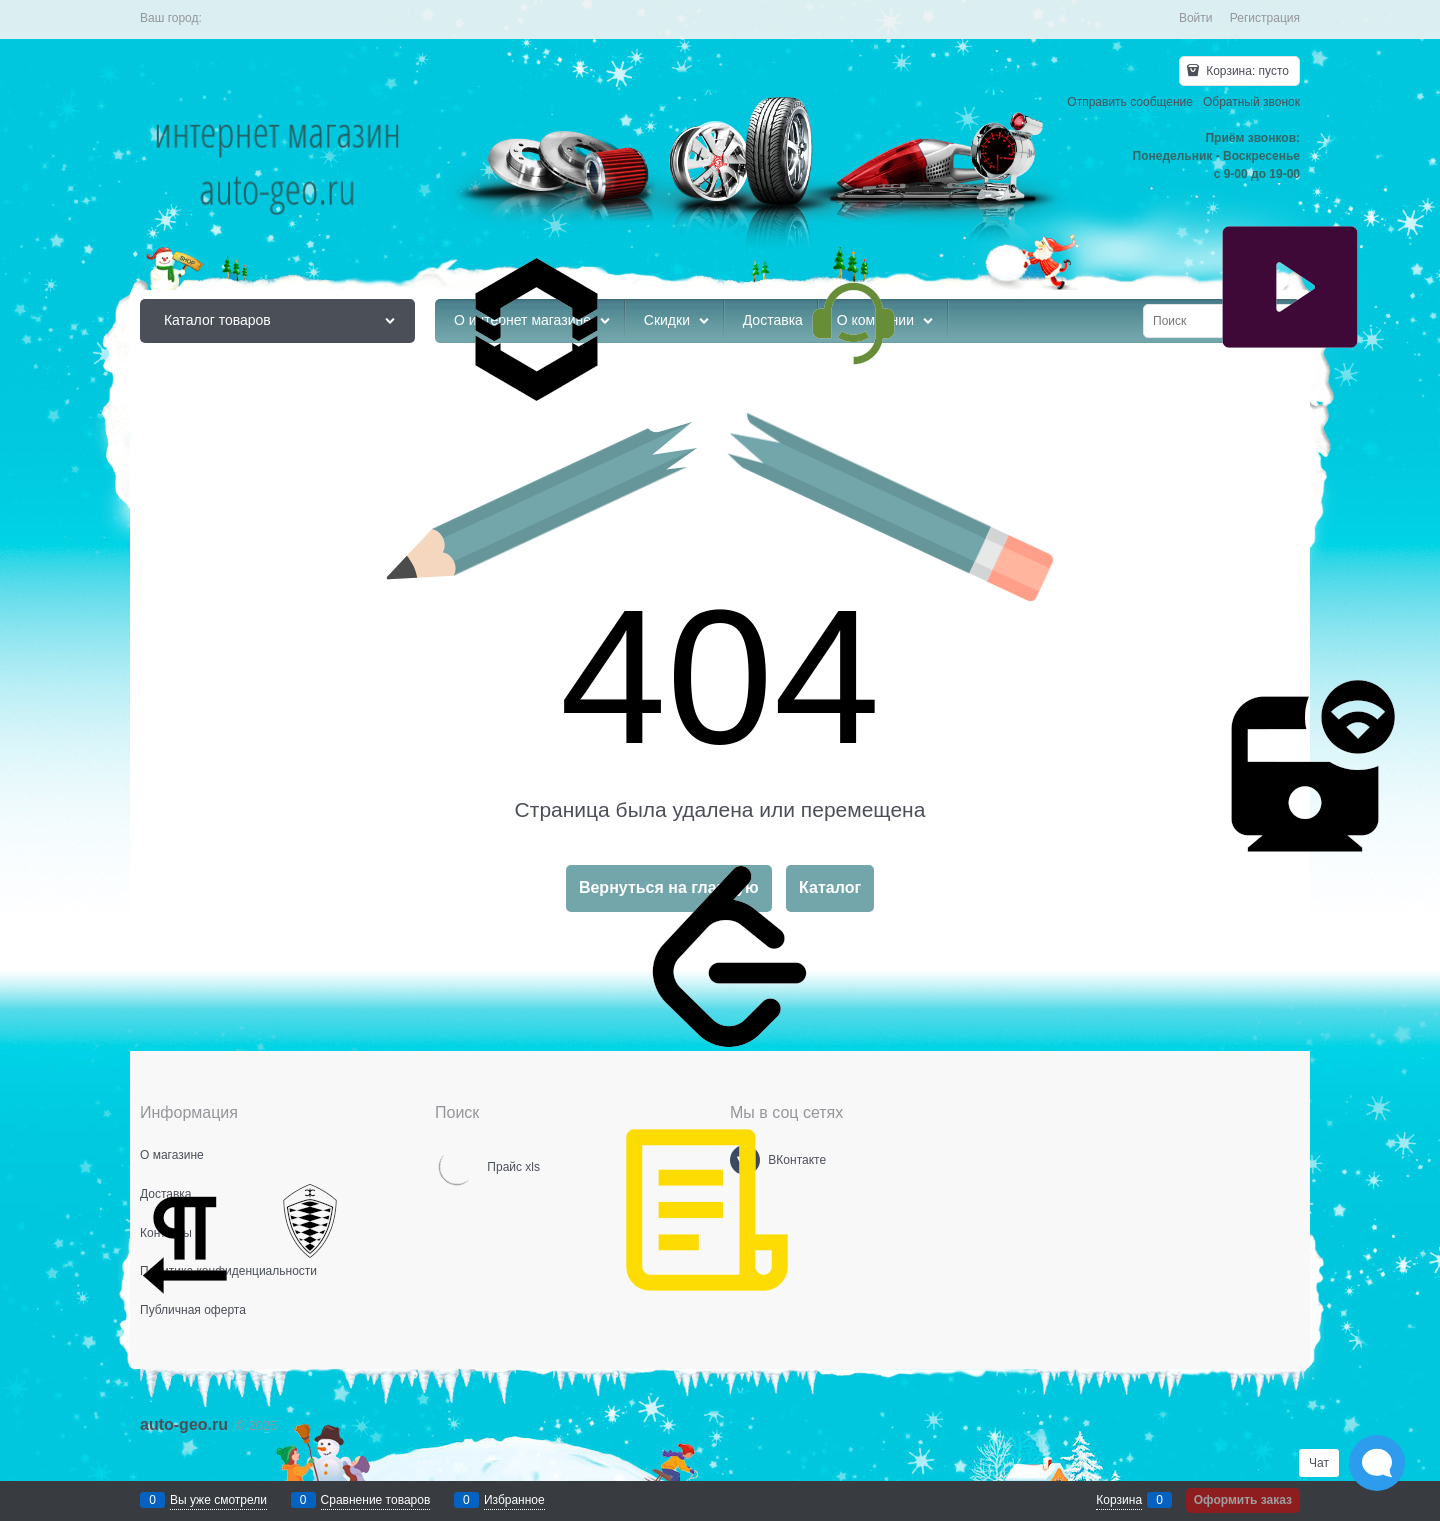 This screenshot has height=1521, width=1440. I want to click on visit the Koenigsegg website or app, so click(310, 1221).